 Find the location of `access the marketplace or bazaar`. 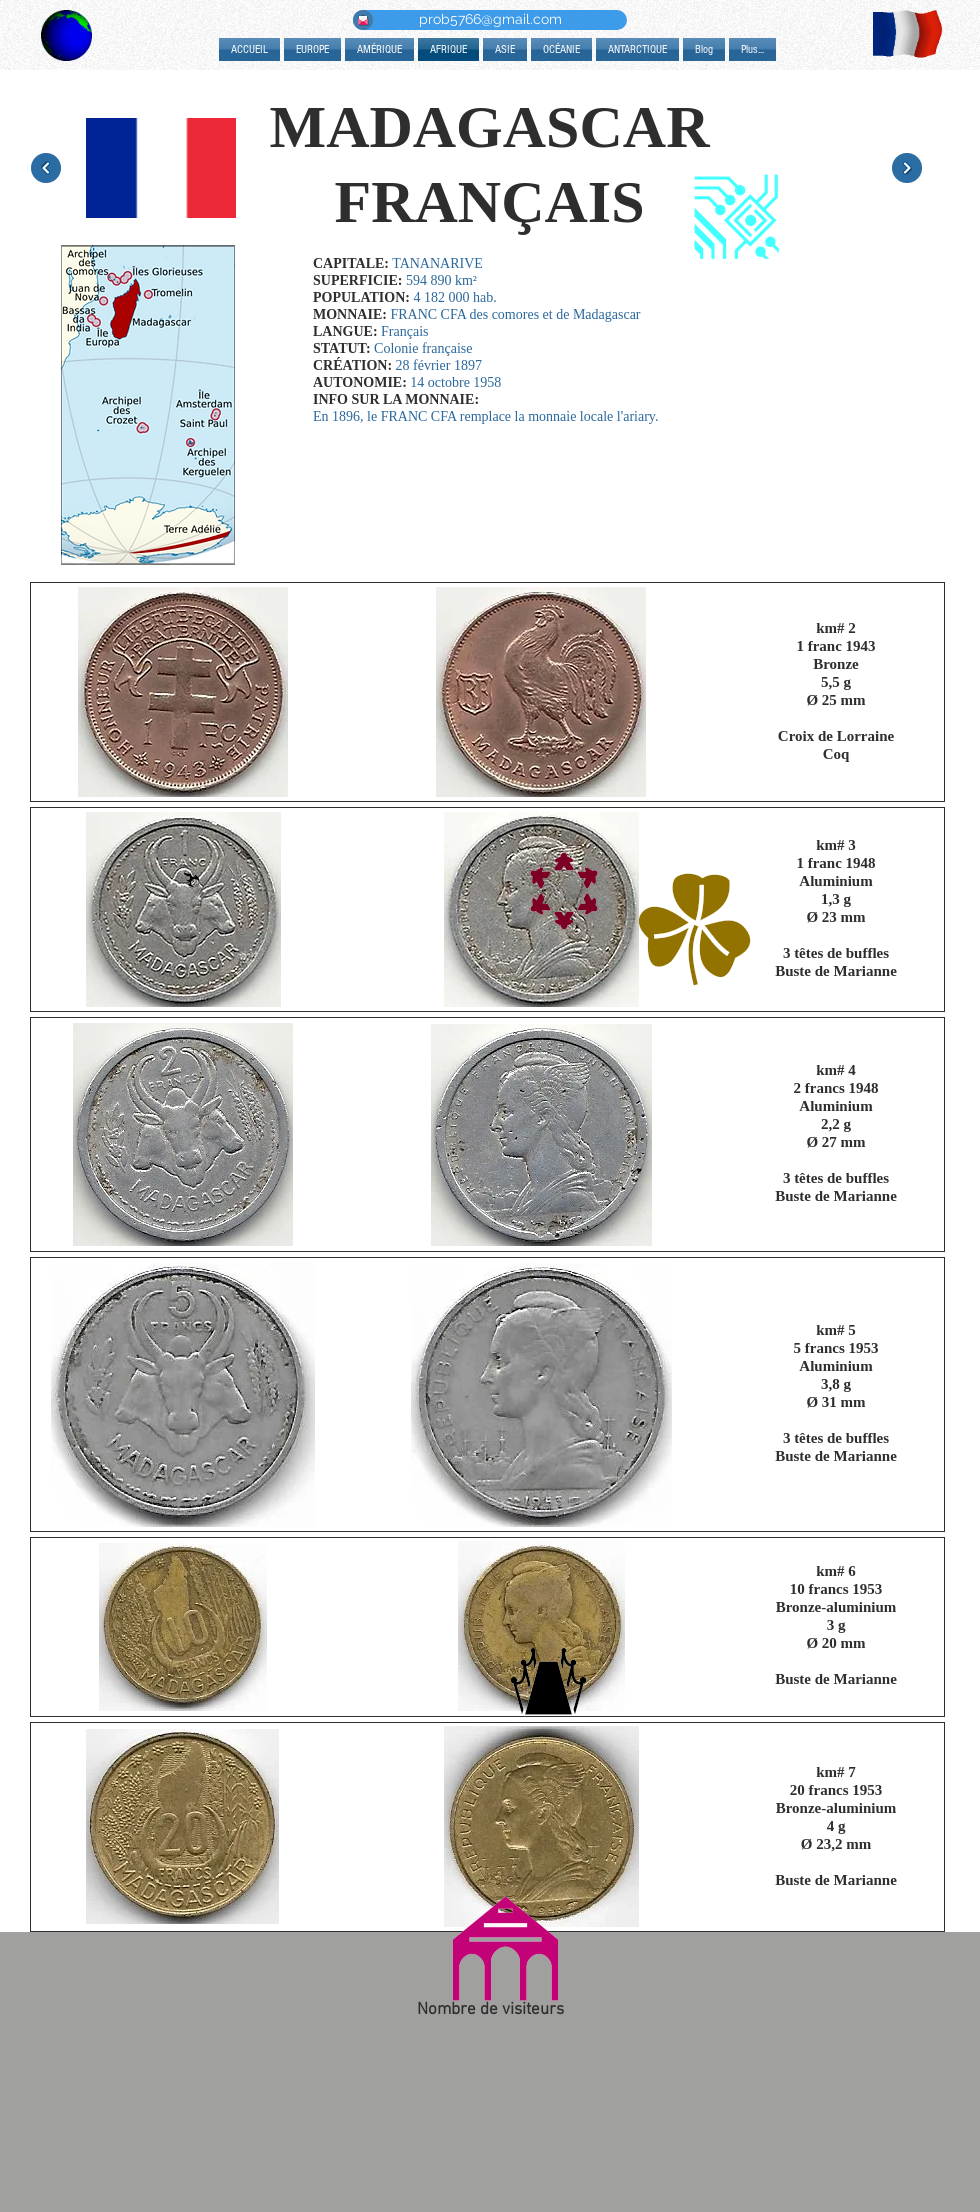

access the marketplace or bazaar is located at coordinates (505, 1948).